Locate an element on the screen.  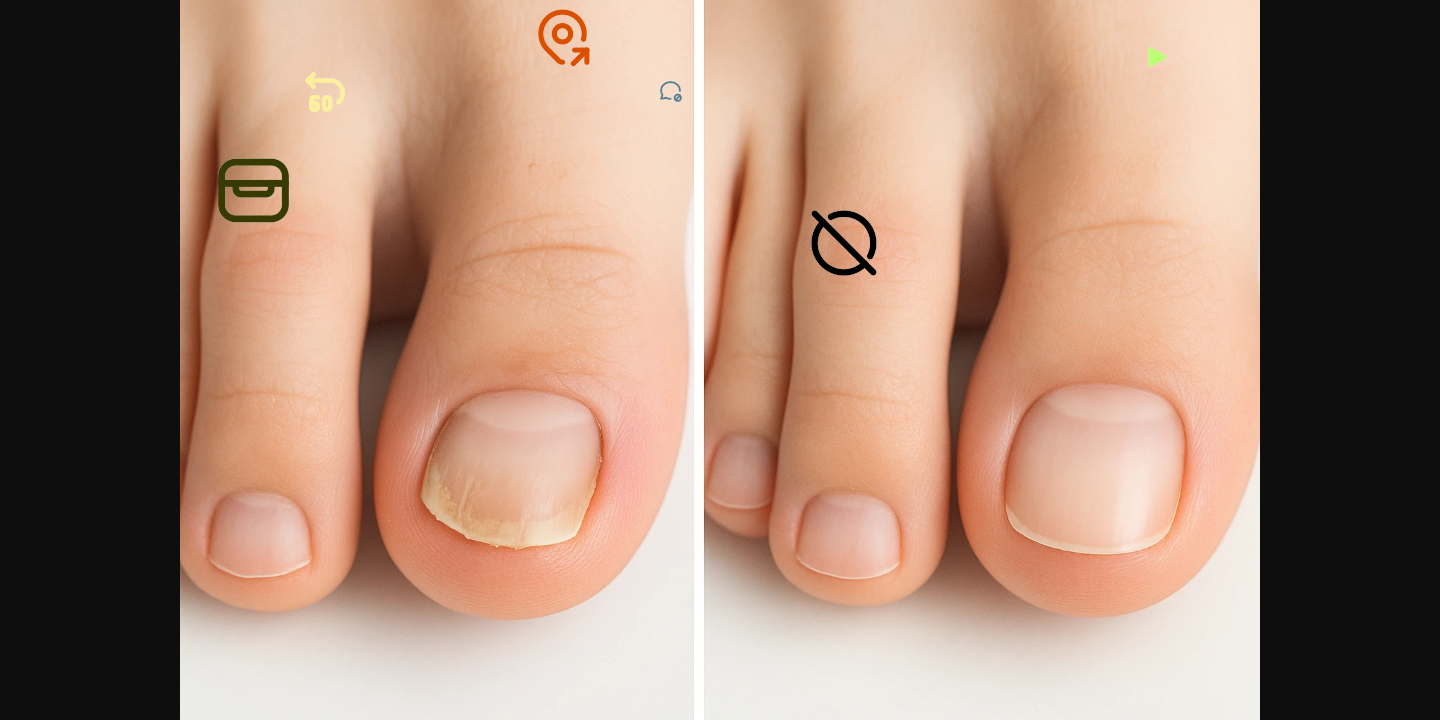
indicates a disabled or unavailable feature is located at coordinates (844, 243).